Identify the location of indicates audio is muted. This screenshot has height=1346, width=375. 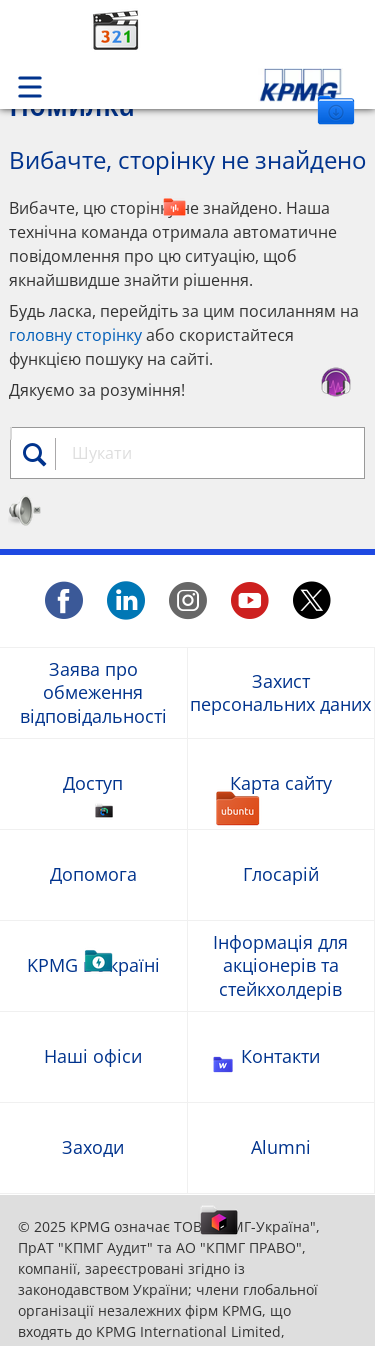
(24, 510).